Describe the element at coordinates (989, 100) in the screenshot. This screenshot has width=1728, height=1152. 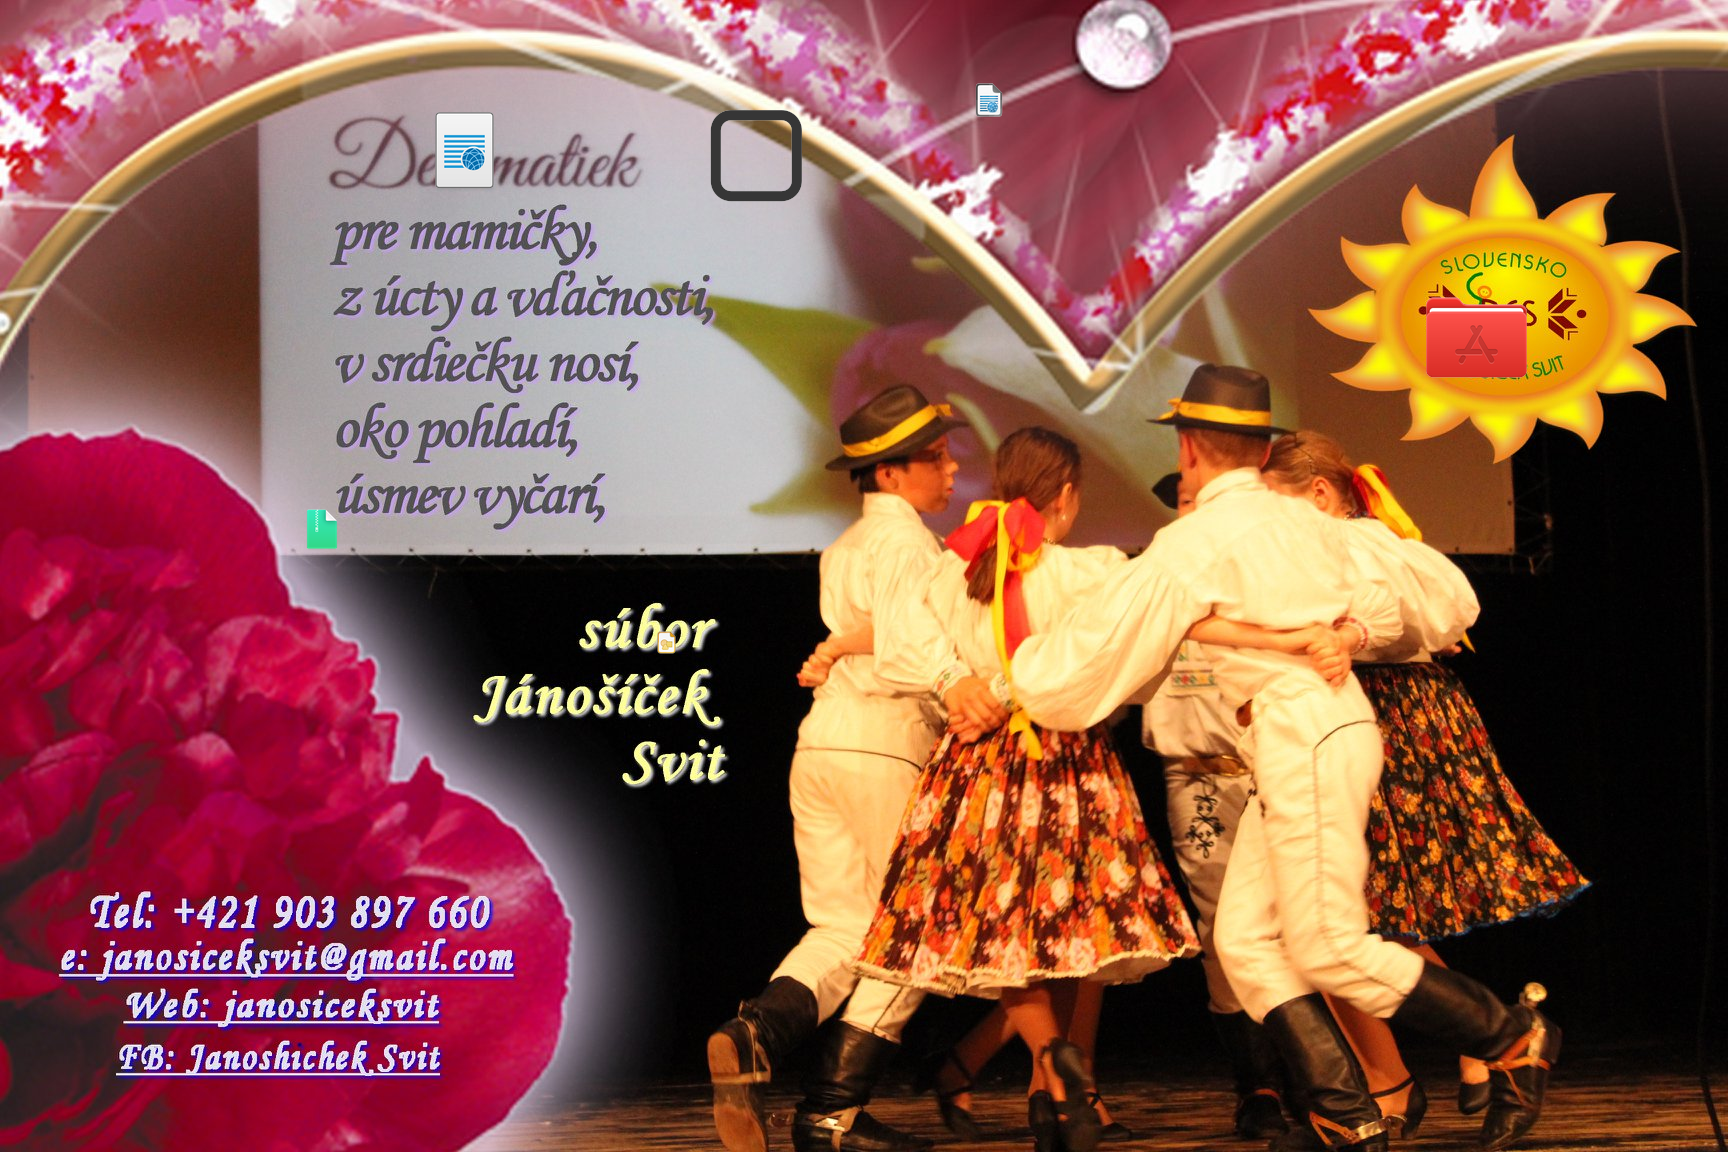
I see `open a web document file` at that location.